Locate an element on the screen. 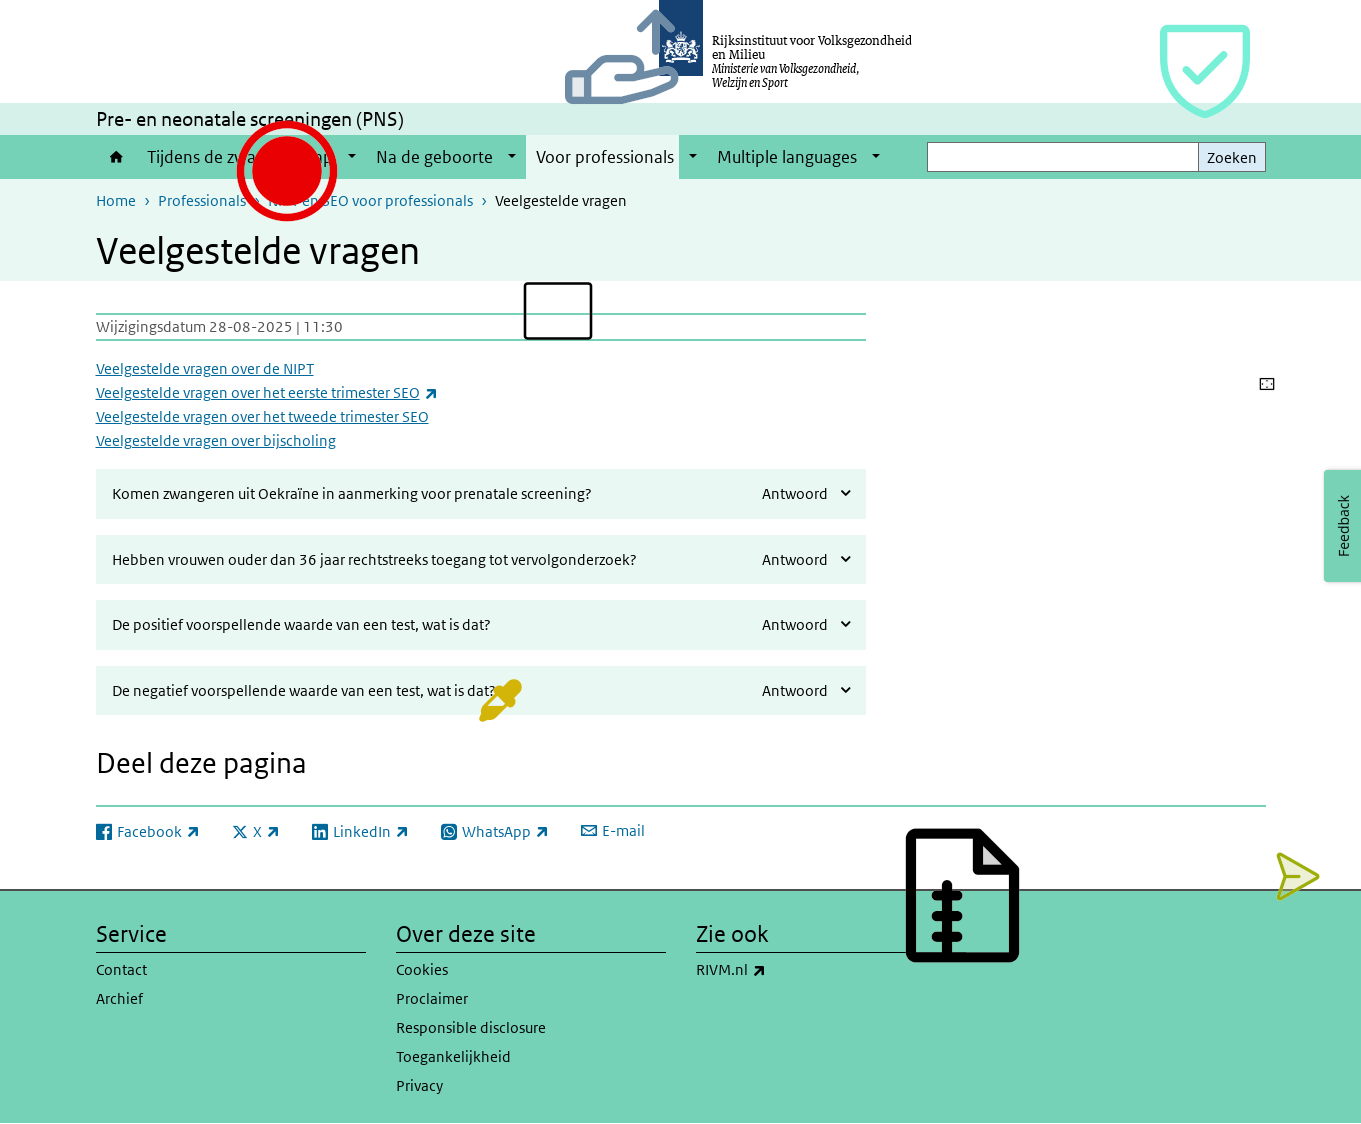  upload or share content is located at coordinates (625, 62).